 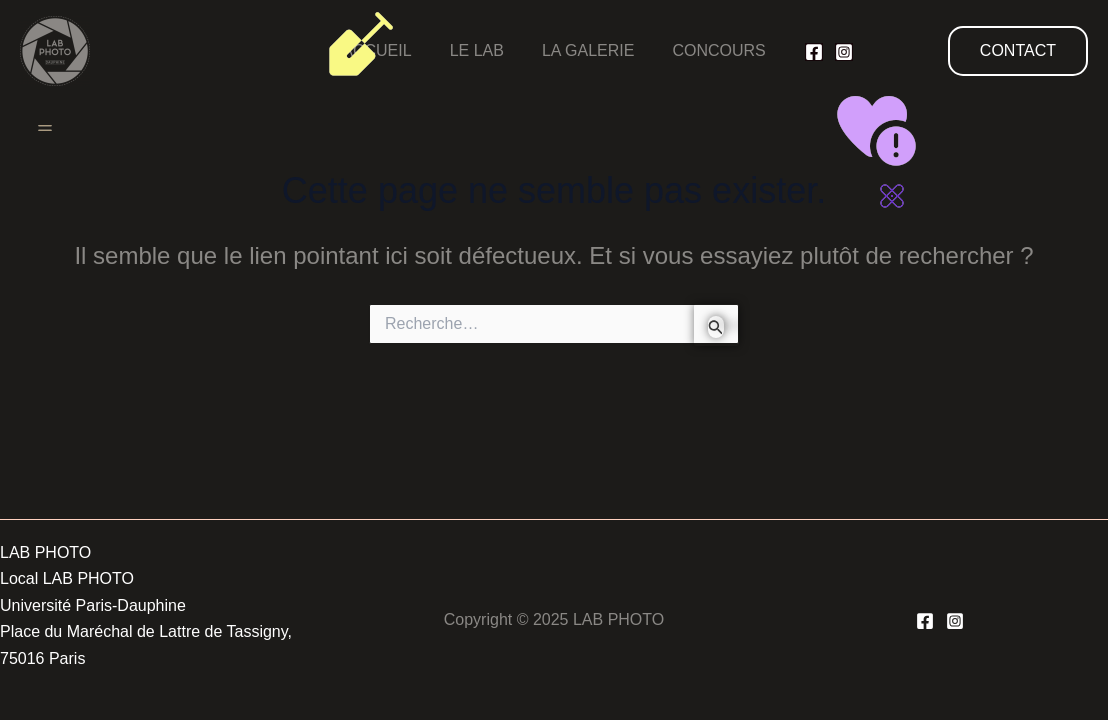 What do you see at coordinates (892, 196) in the screenshot?
I see `access first aid or medical help resources` at bounding box center [892, 196].